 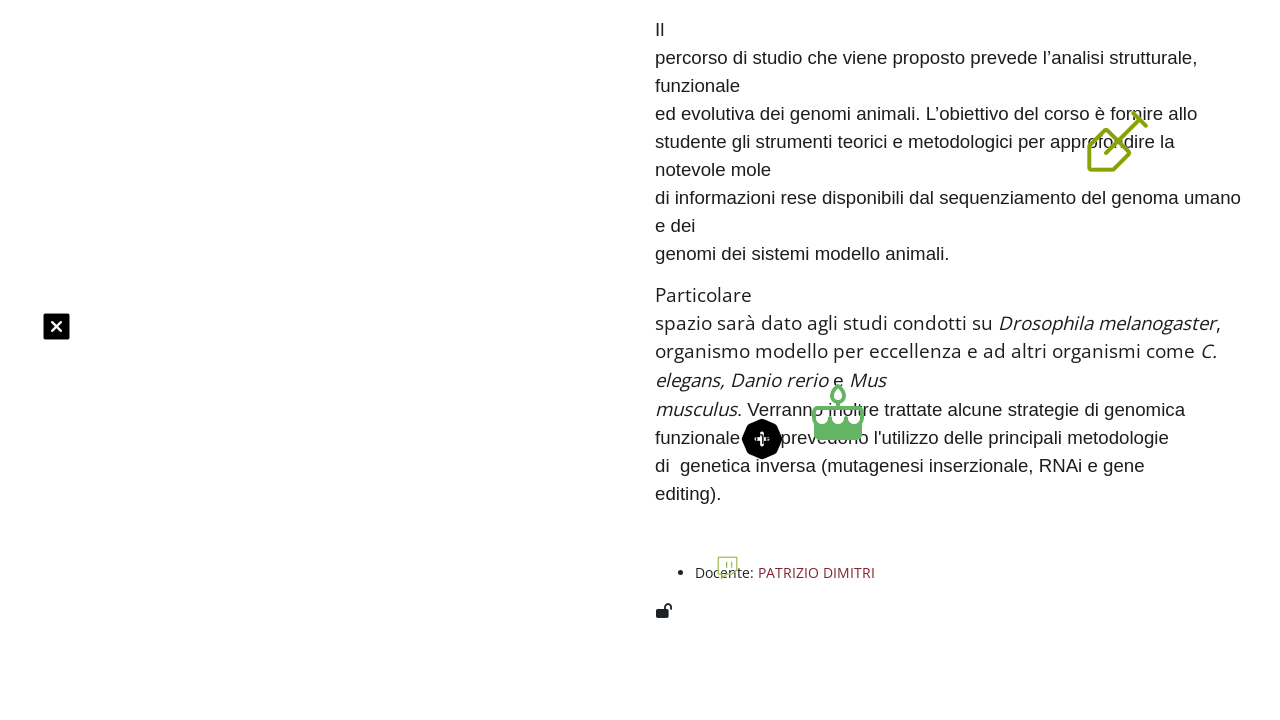 What do you see at coordinates (727, 566) in the screenshot?
I see `open the Twitch app` at bounding box center [727, 566].